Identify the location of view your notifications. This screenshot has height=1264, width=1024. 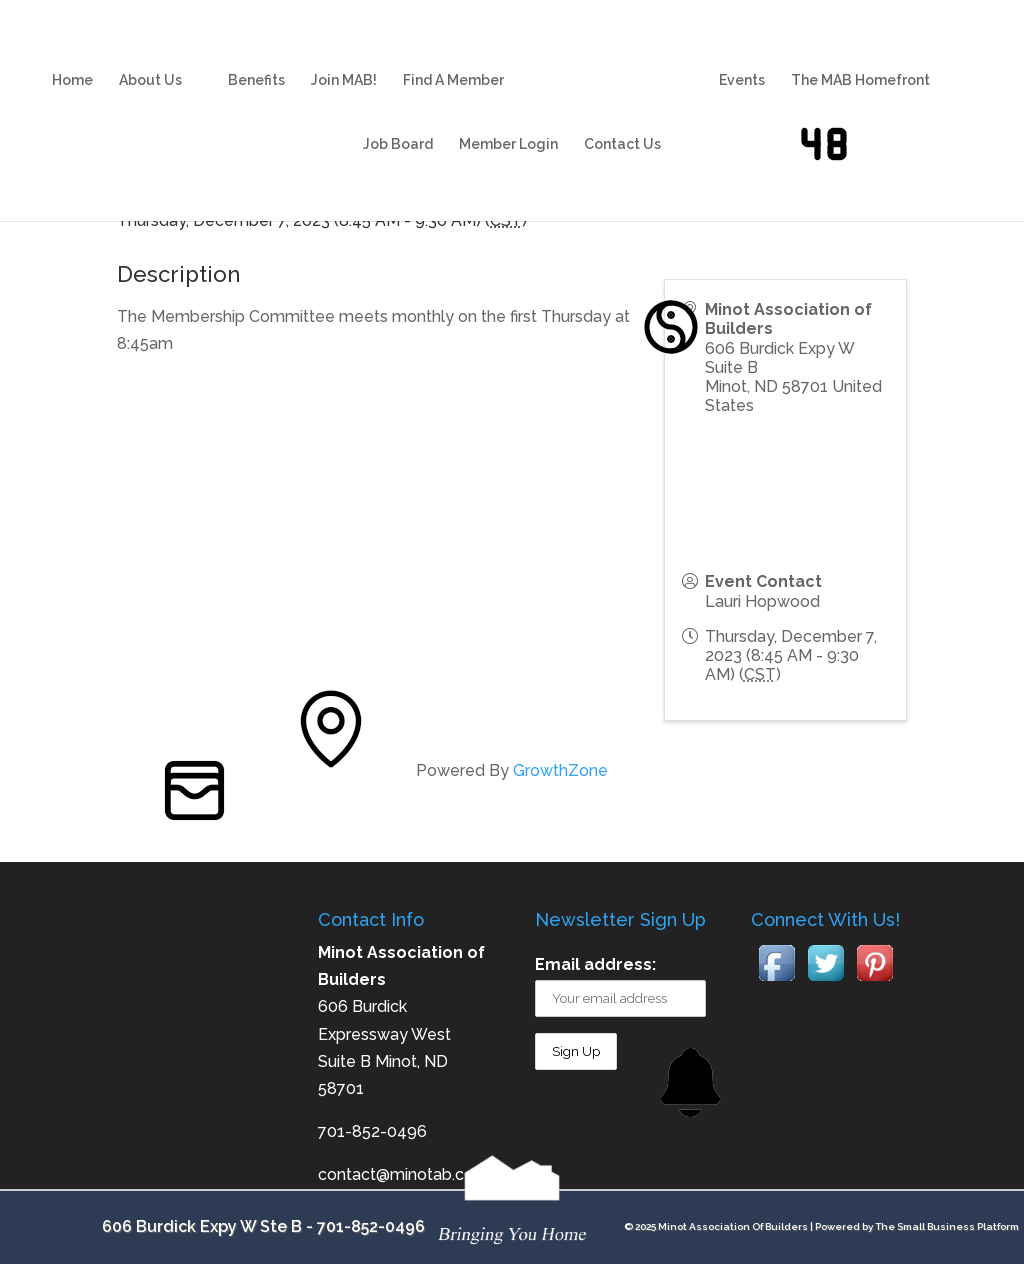
(690, 1082).